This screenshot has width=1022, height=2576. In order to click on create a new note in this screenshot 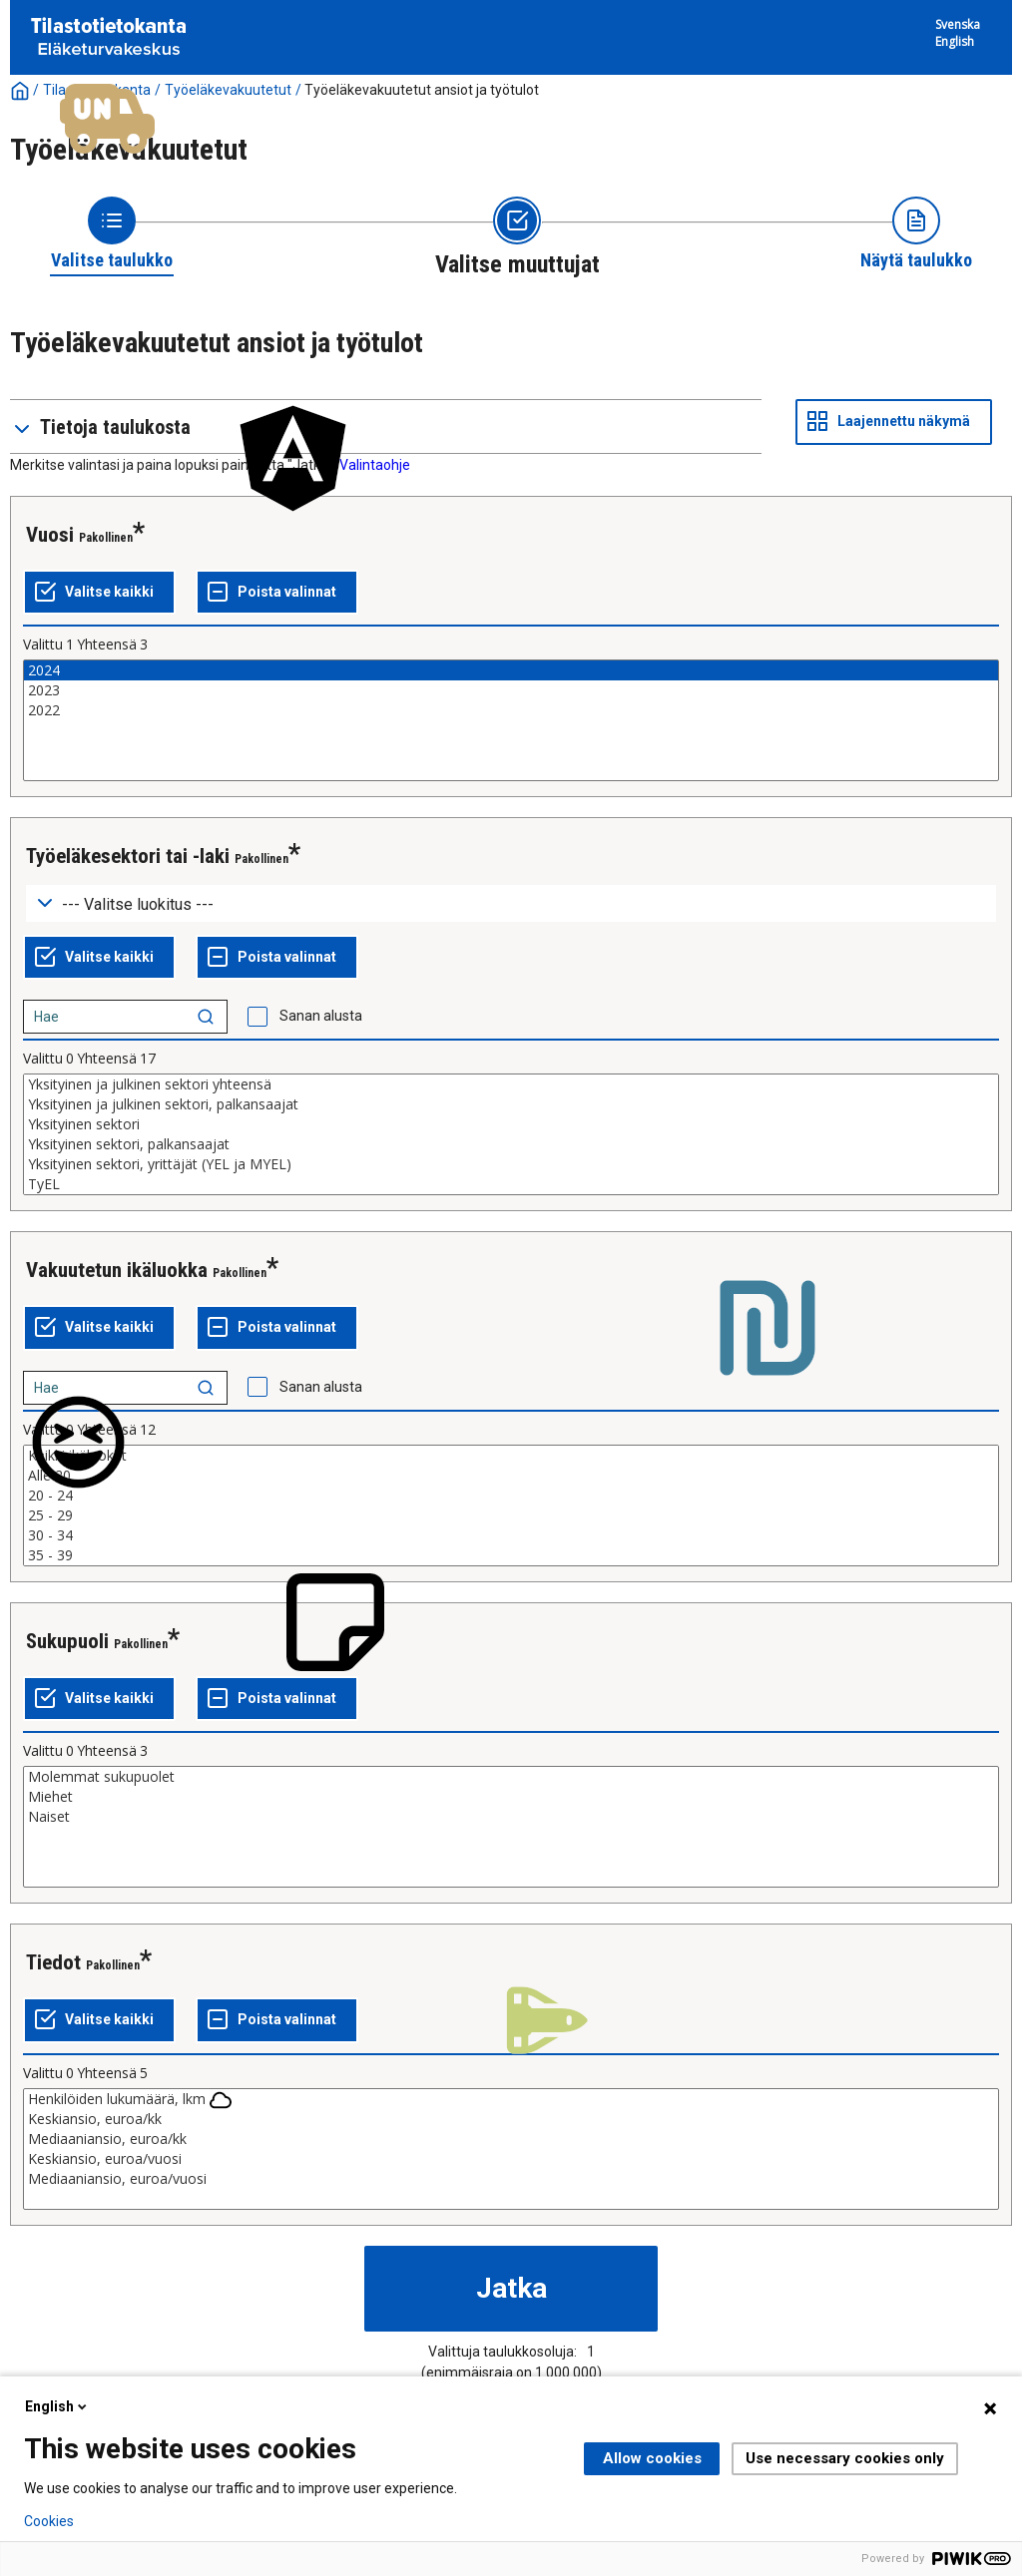, I will do `click(335, 1622)`.